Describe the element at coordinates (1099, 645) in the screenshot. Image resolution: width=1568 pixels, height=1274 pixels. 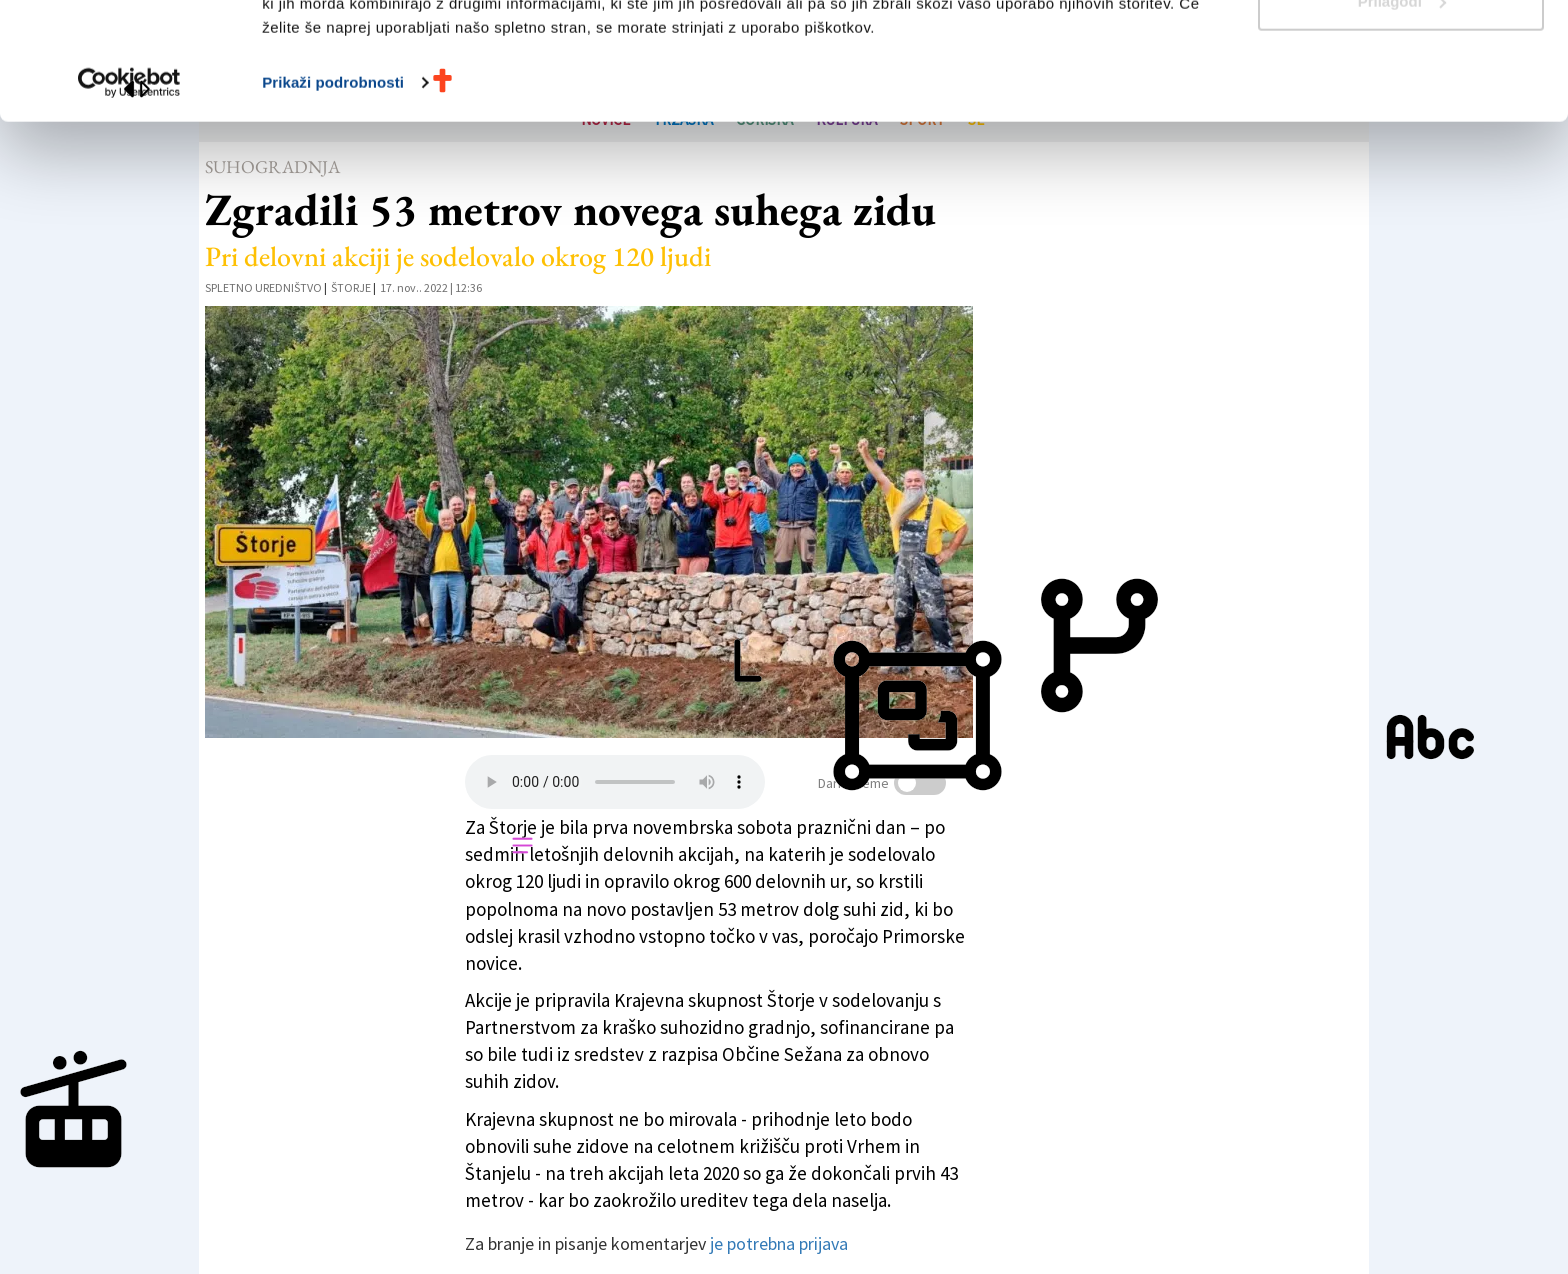
I see `view repository branches` at that location.